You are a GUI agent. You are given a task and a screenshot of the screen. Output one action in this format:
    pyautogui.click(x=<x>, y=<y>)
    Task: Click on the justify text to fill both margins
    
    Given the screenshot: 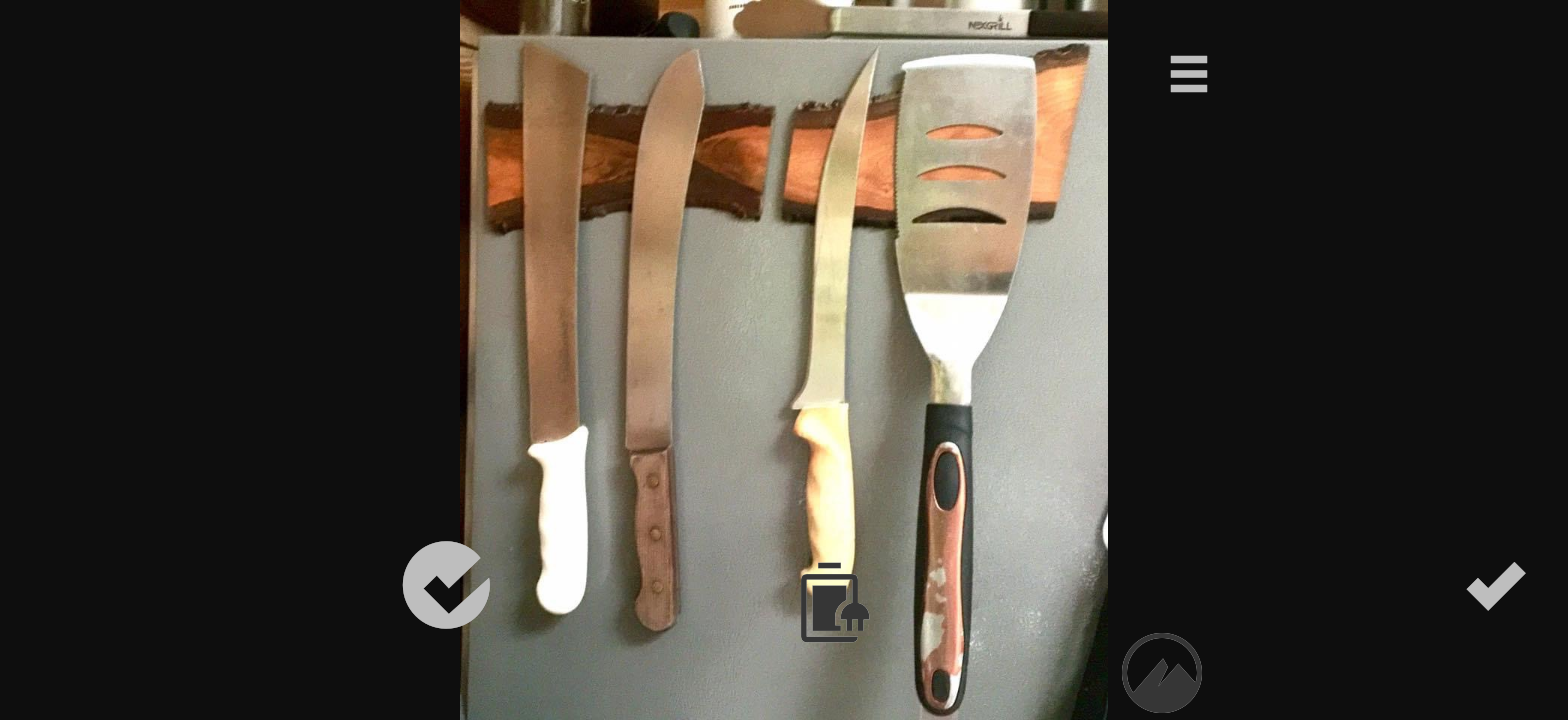 What is the action you would take?
    pyautogui.click(x=1189, y=74)
    